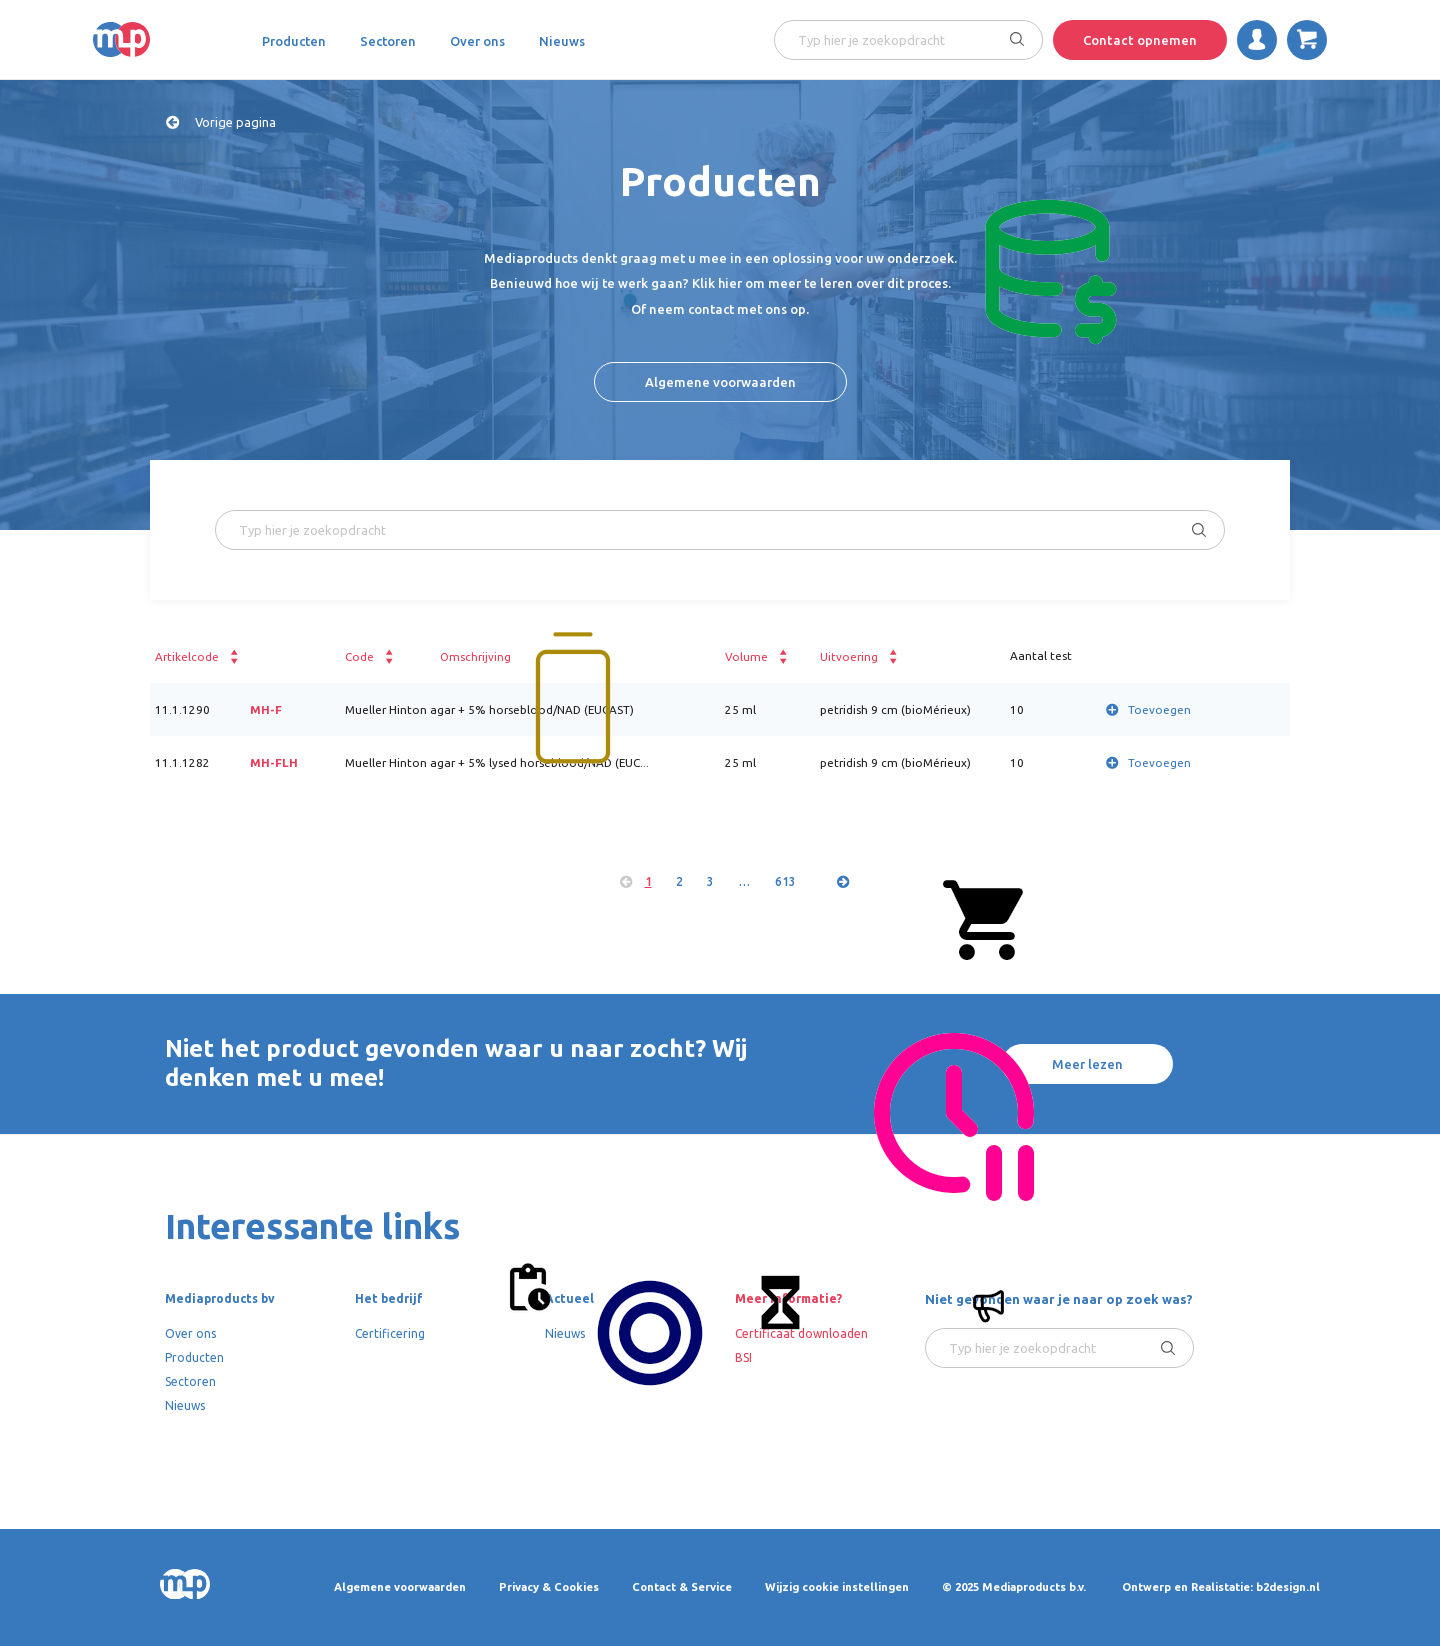 This screenshot has height=1646, width=1440. Describe the element at coordinates (528, 1288) in the screenshot. I see `view tasks awaiting completion` at that location.